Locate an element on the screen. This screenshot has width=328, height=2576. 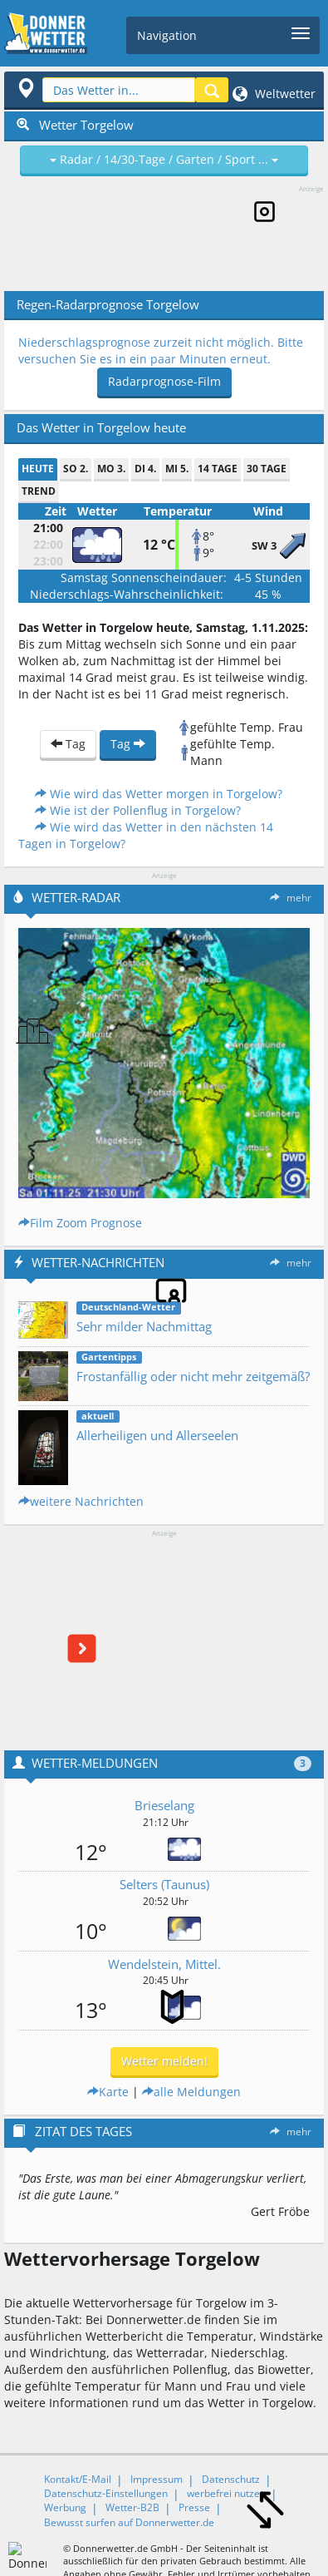
resize element diagonally is located at coordinates (265, 2509).